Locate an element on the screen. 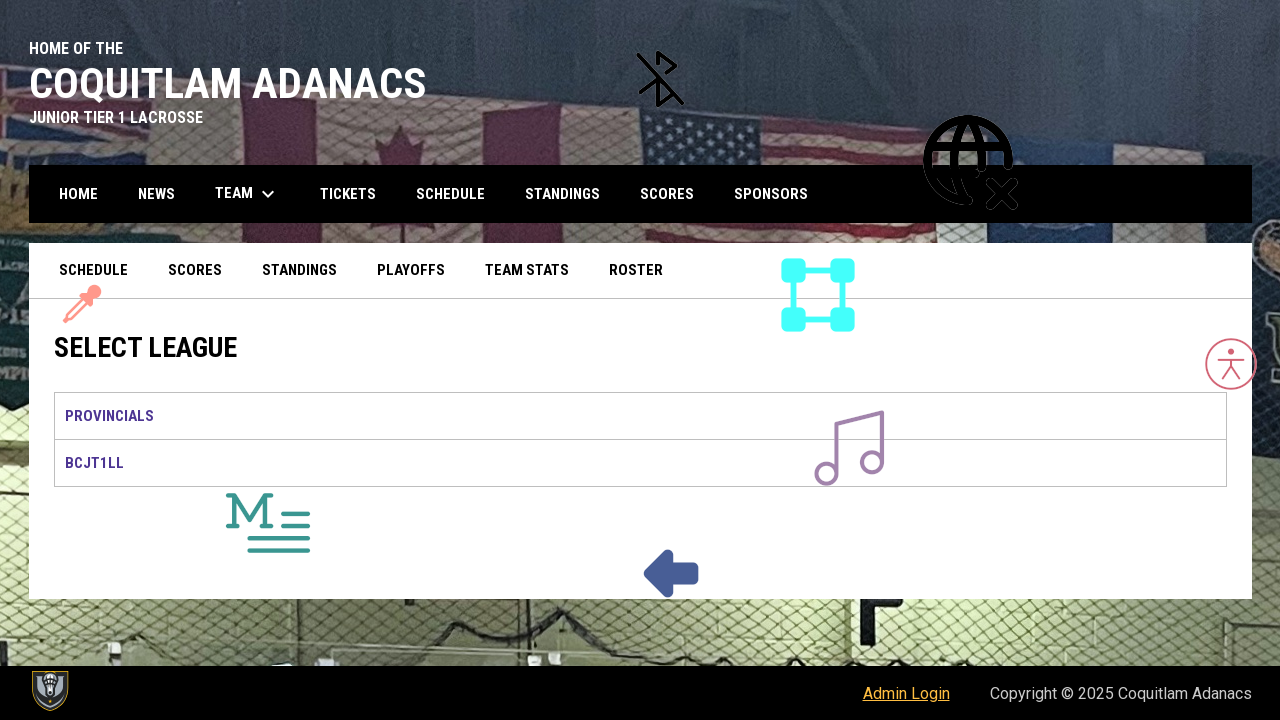 The width and height of the screenshot is (1280, 720). read article on medium is located at coordinates (268, 523).